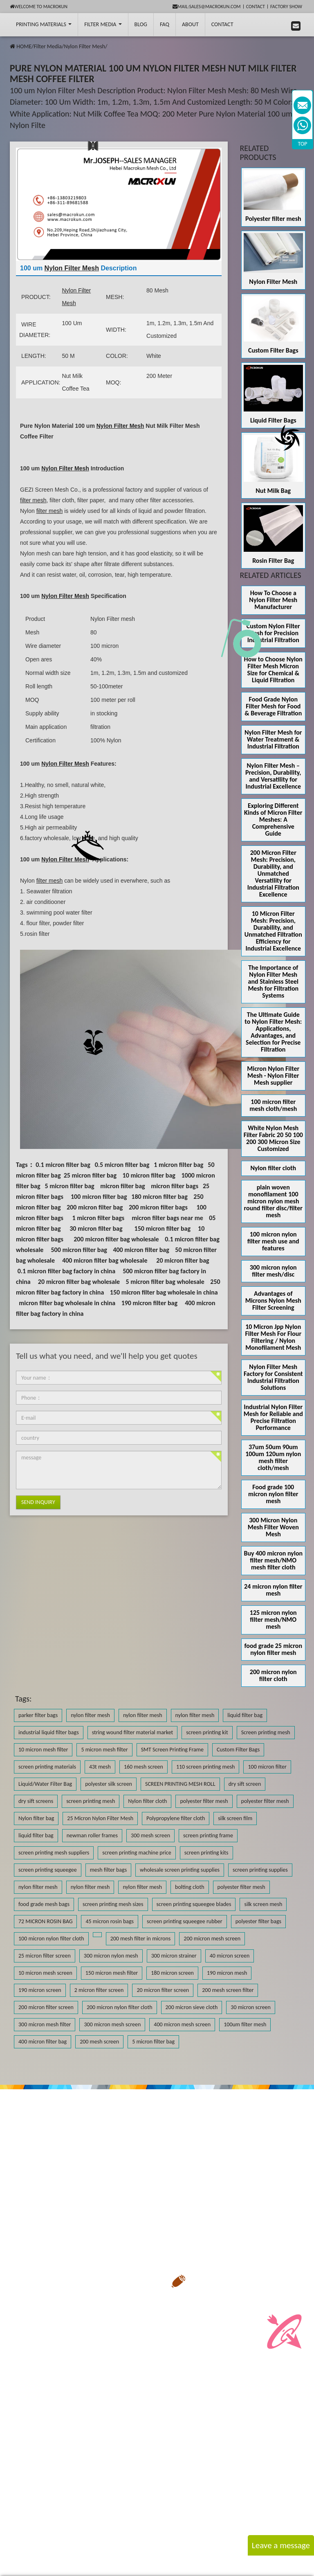 This screenshot has height=2576, width=314. Describe the element at coordinates (241, 638) in the screenshot. I see `access vehicle repair or tire change tools` at that location.